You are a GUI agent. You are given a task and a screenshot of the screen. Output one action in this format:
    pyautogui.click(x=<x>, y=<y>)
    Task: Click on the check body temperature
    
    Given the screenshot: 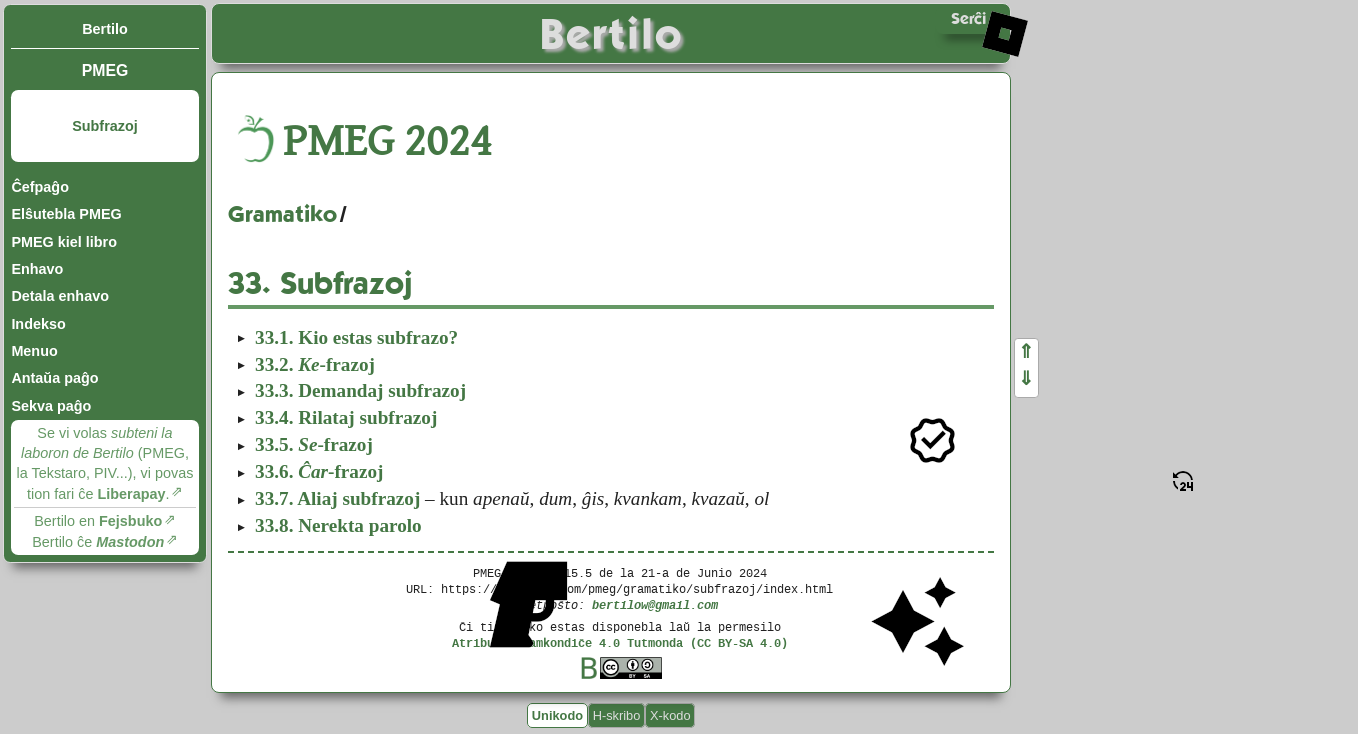 What is the action you would take?
    pyautogui.click(x=528, y=604)
    